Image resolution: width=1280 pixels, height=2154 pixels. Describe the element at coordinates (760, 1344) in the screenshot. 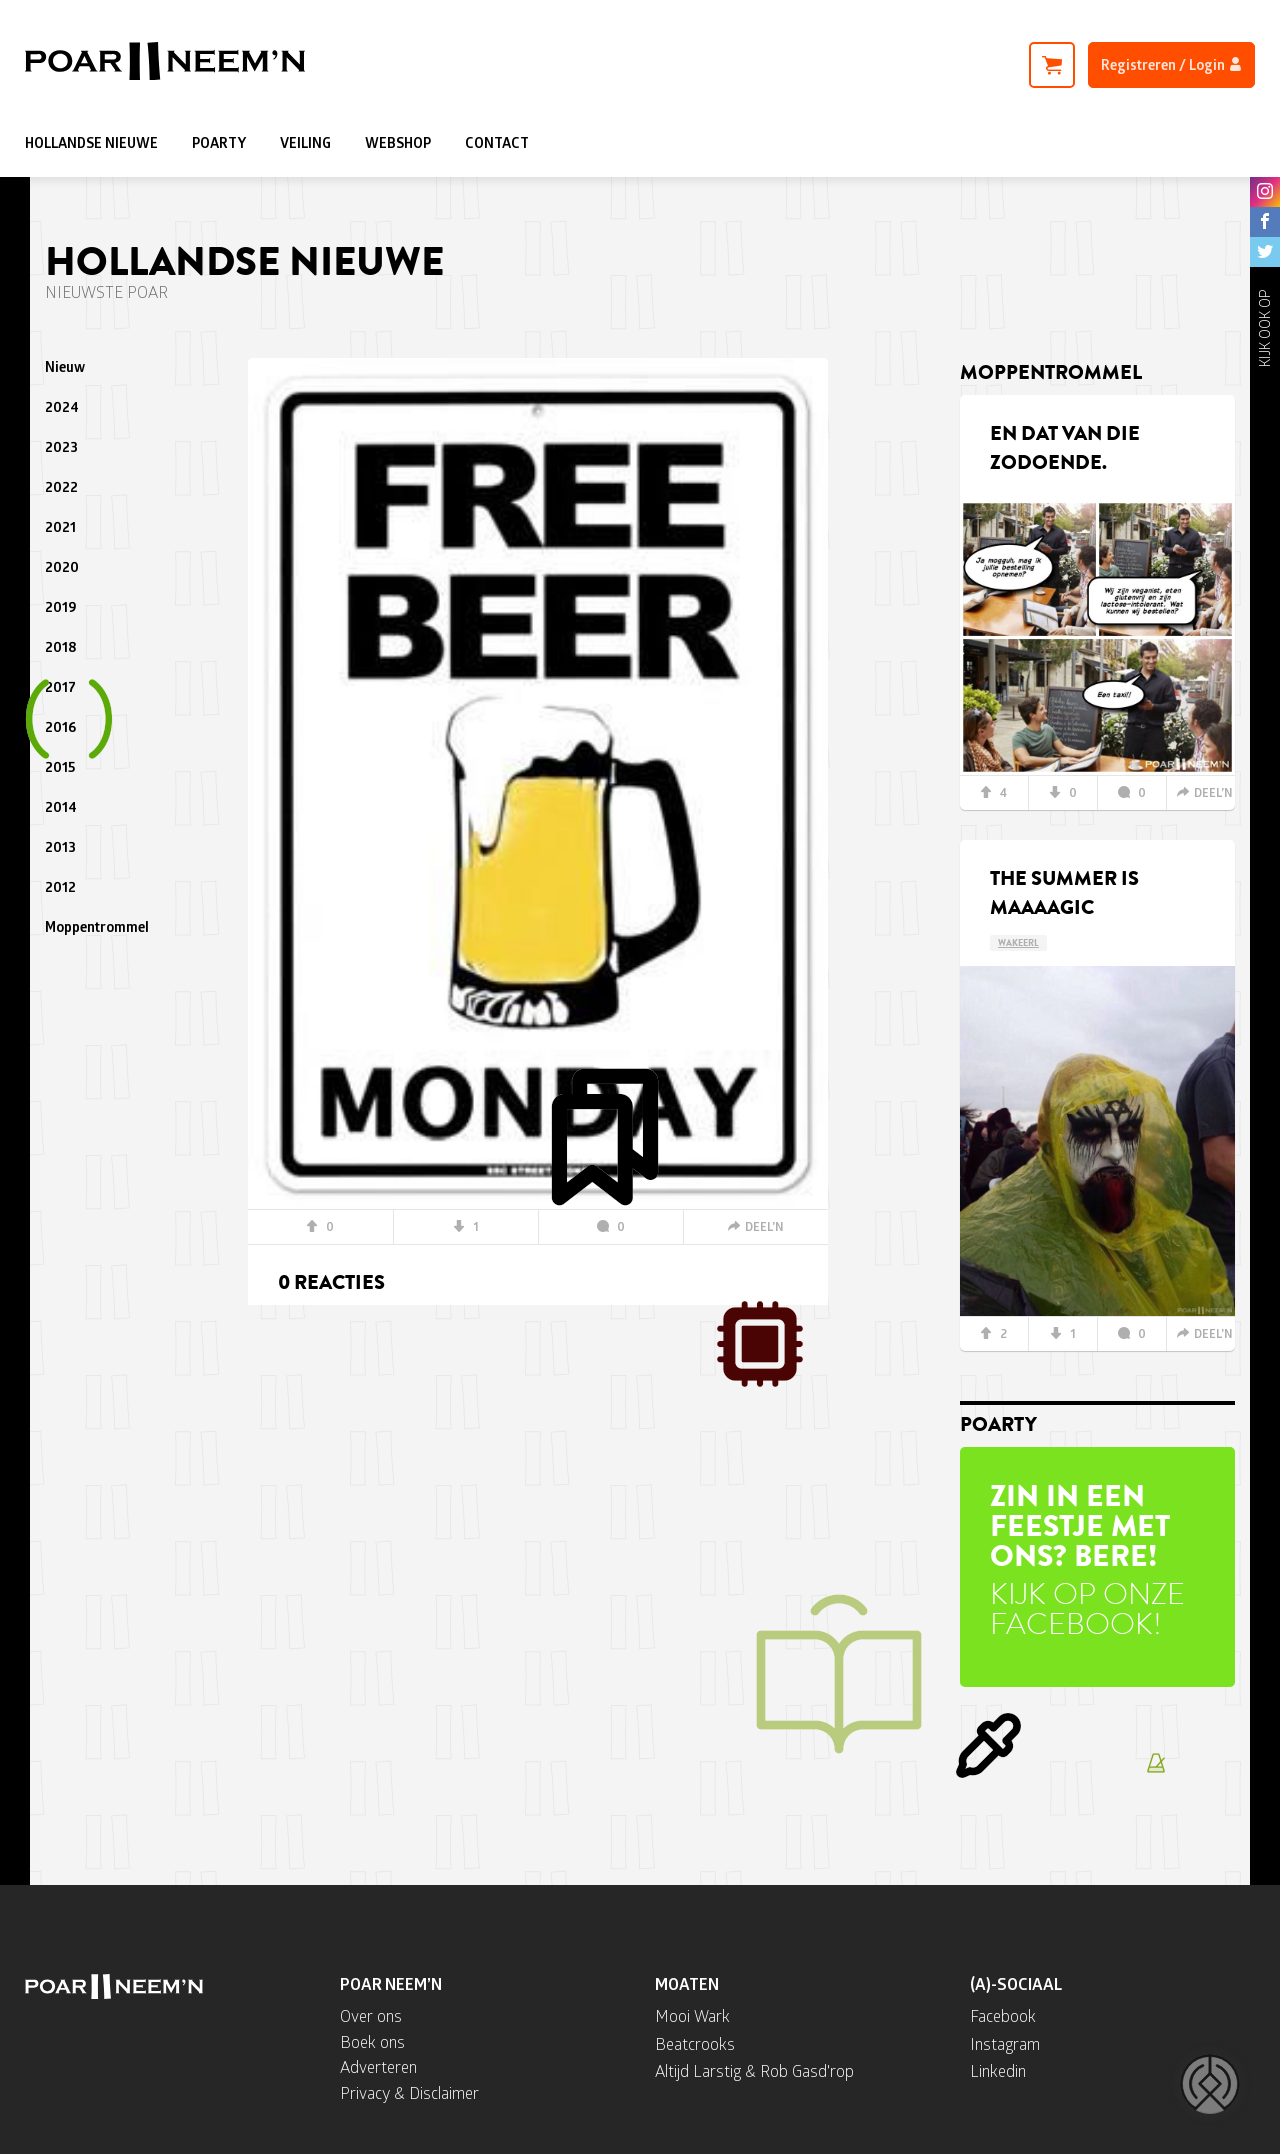

I see `view hardware or processor information` at that location.